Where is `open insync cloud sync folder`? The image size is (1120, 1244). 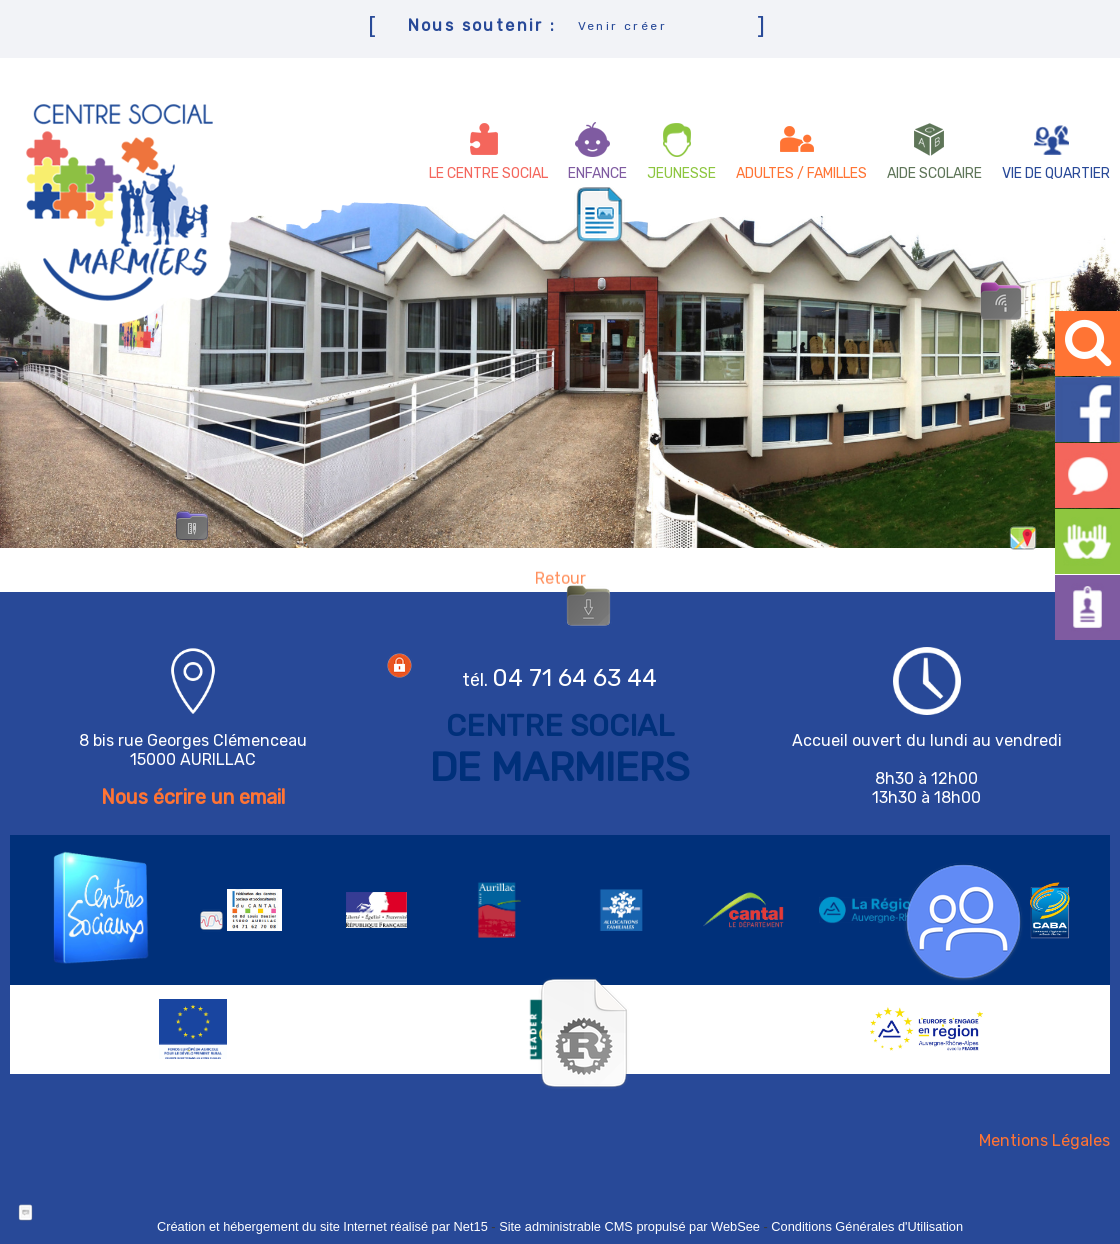 open insync cloud sync folder is located at coordinates (1001, 301).